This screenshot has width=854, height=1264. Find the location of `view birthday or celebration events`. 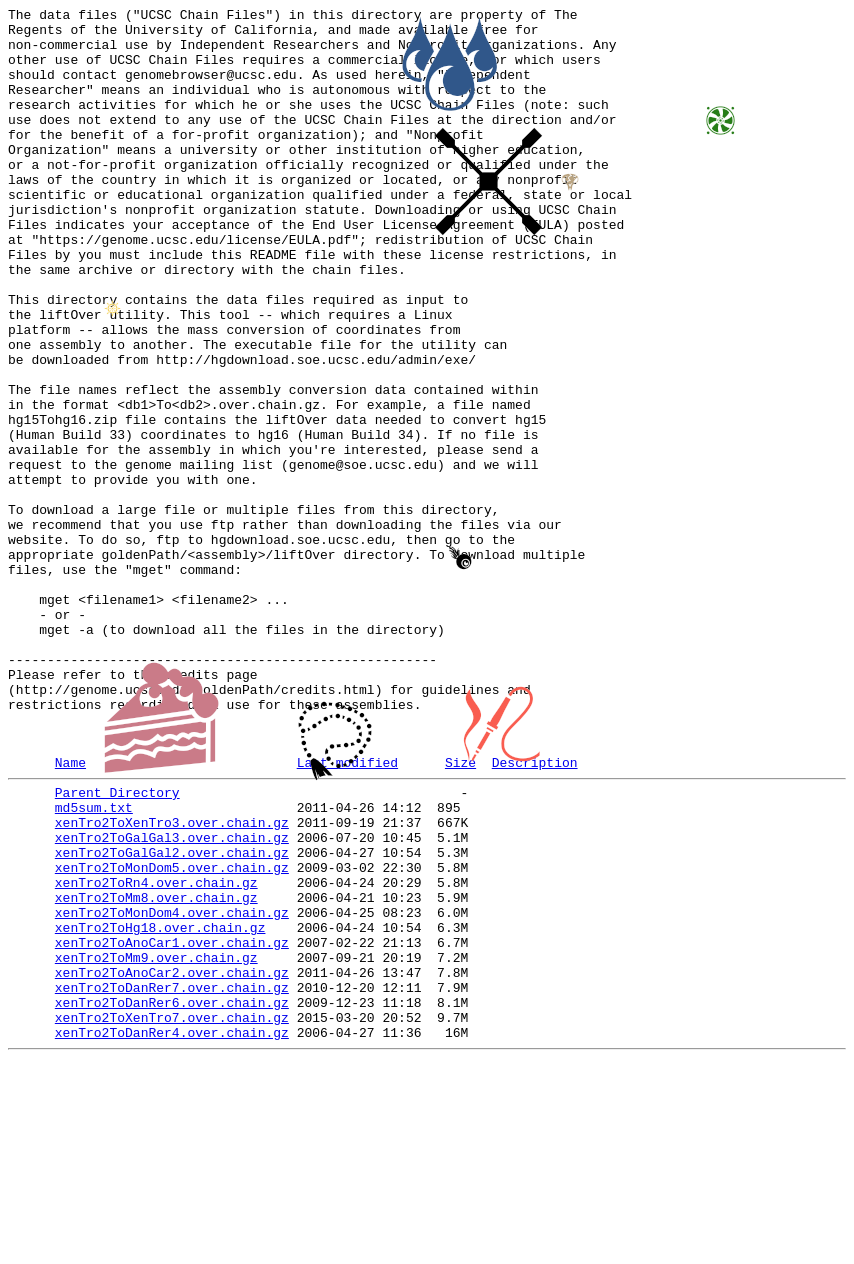

view birthday or celebration events is located at coordinates (161, 719).